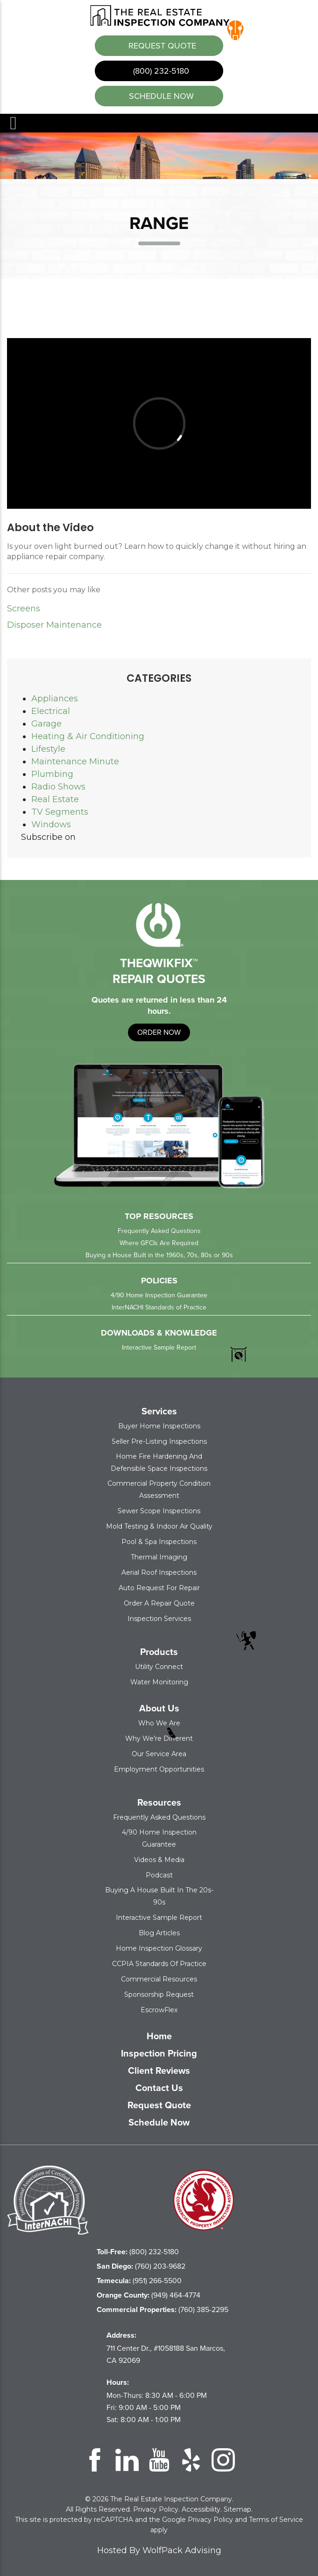 The width and height of the screenshot is (318, 2576). I want to click on select female warrior character class, so click(246, 1640).